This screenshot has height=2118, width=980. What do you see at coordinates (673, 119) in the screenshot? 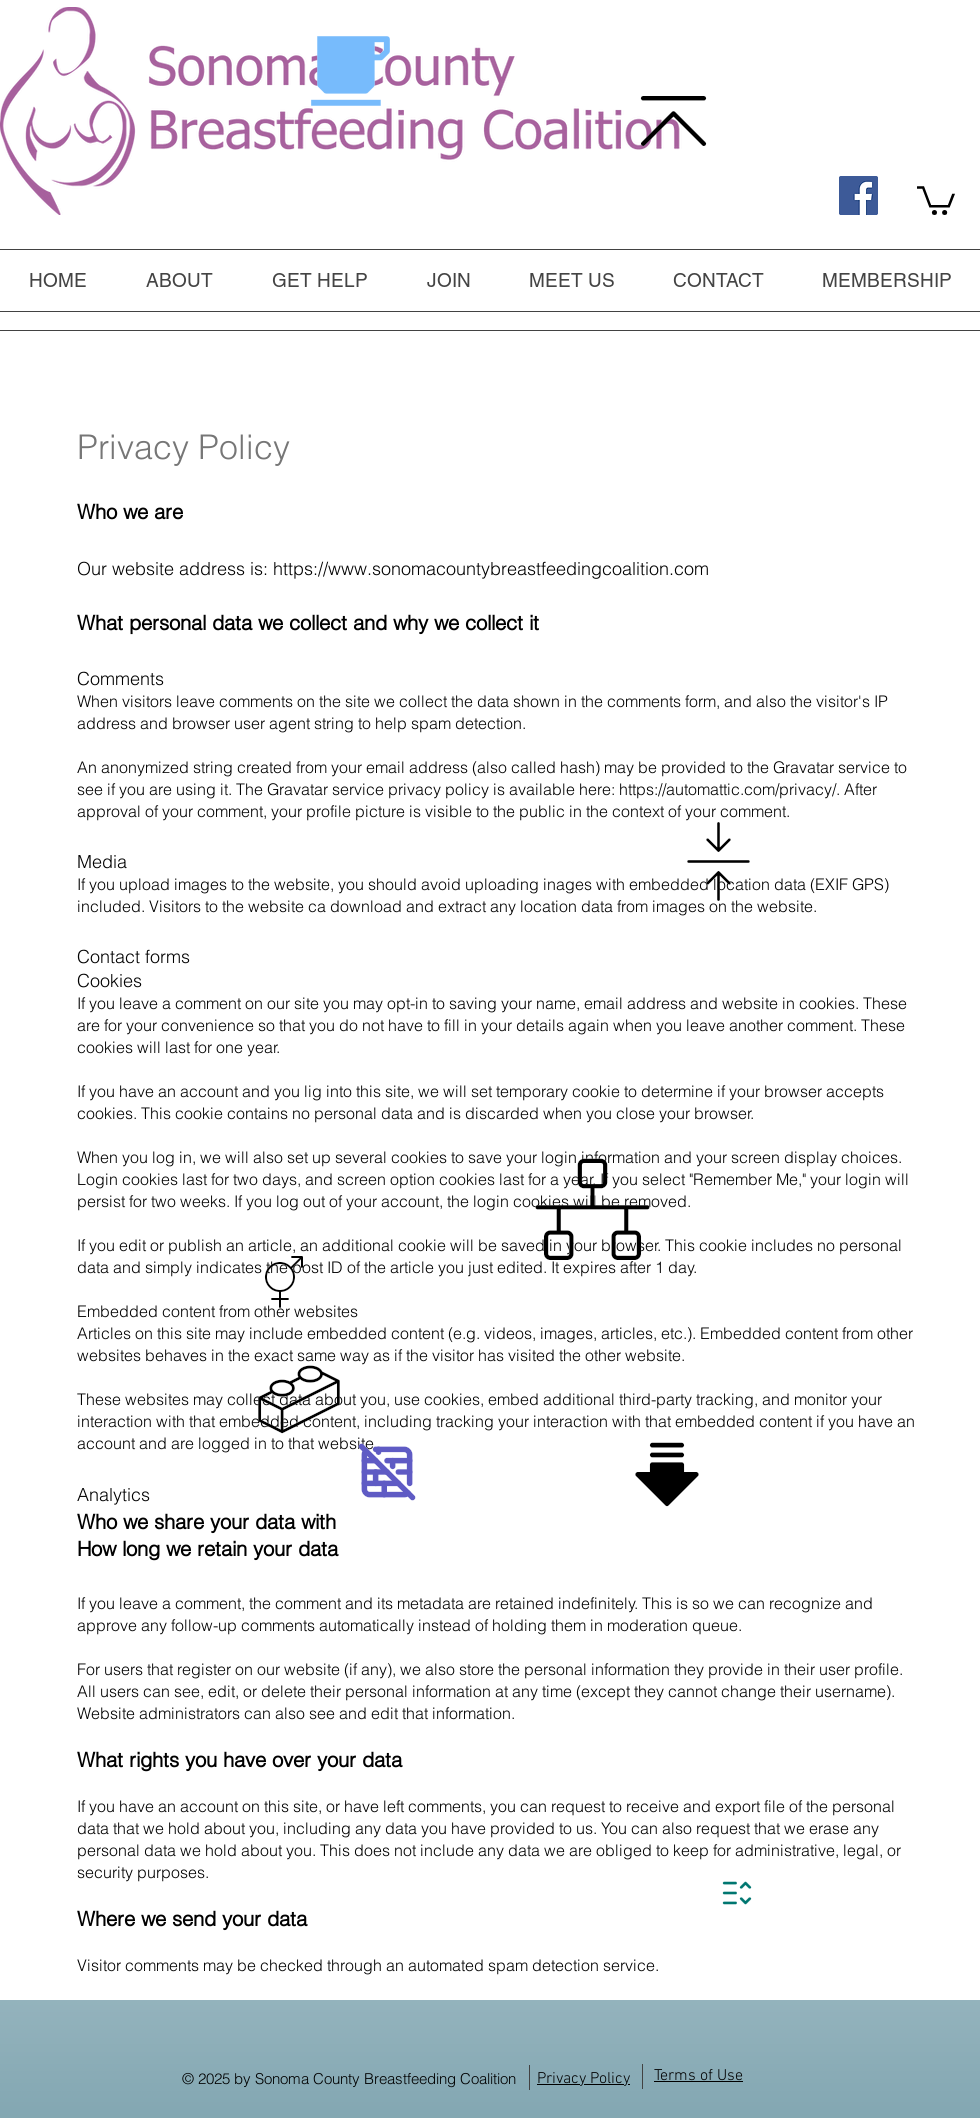
I see `collapse or minimize a section` at bounding box center [673, 119].